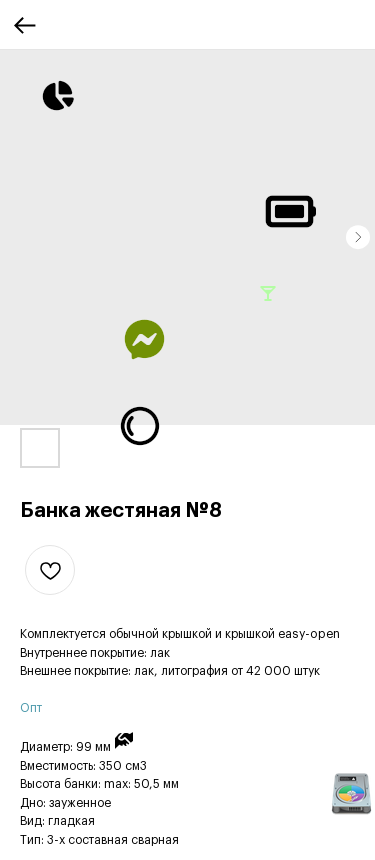 The image size is (375, 860). Describe the element at coordinates (144, 339) in the screenshot. I see `open Facebook Messenger` at that location.